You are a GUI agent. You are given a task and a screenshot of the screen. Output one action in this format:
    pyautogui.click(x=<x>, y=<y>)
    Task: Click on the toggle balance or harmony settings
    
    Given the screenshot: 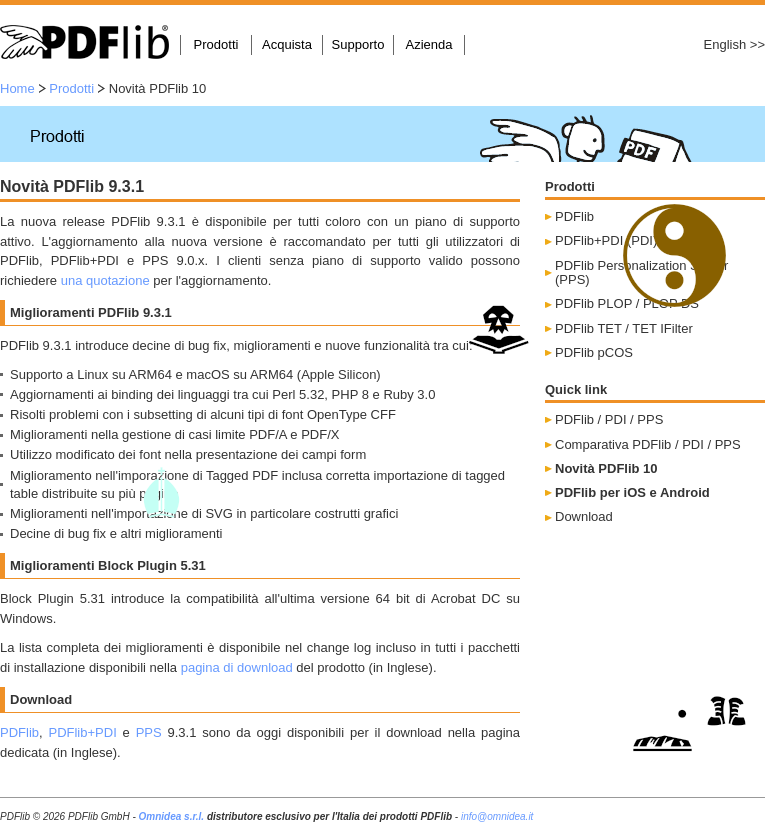 What is the action you would take?
    pyautogui.click(x=674, y=255)
    